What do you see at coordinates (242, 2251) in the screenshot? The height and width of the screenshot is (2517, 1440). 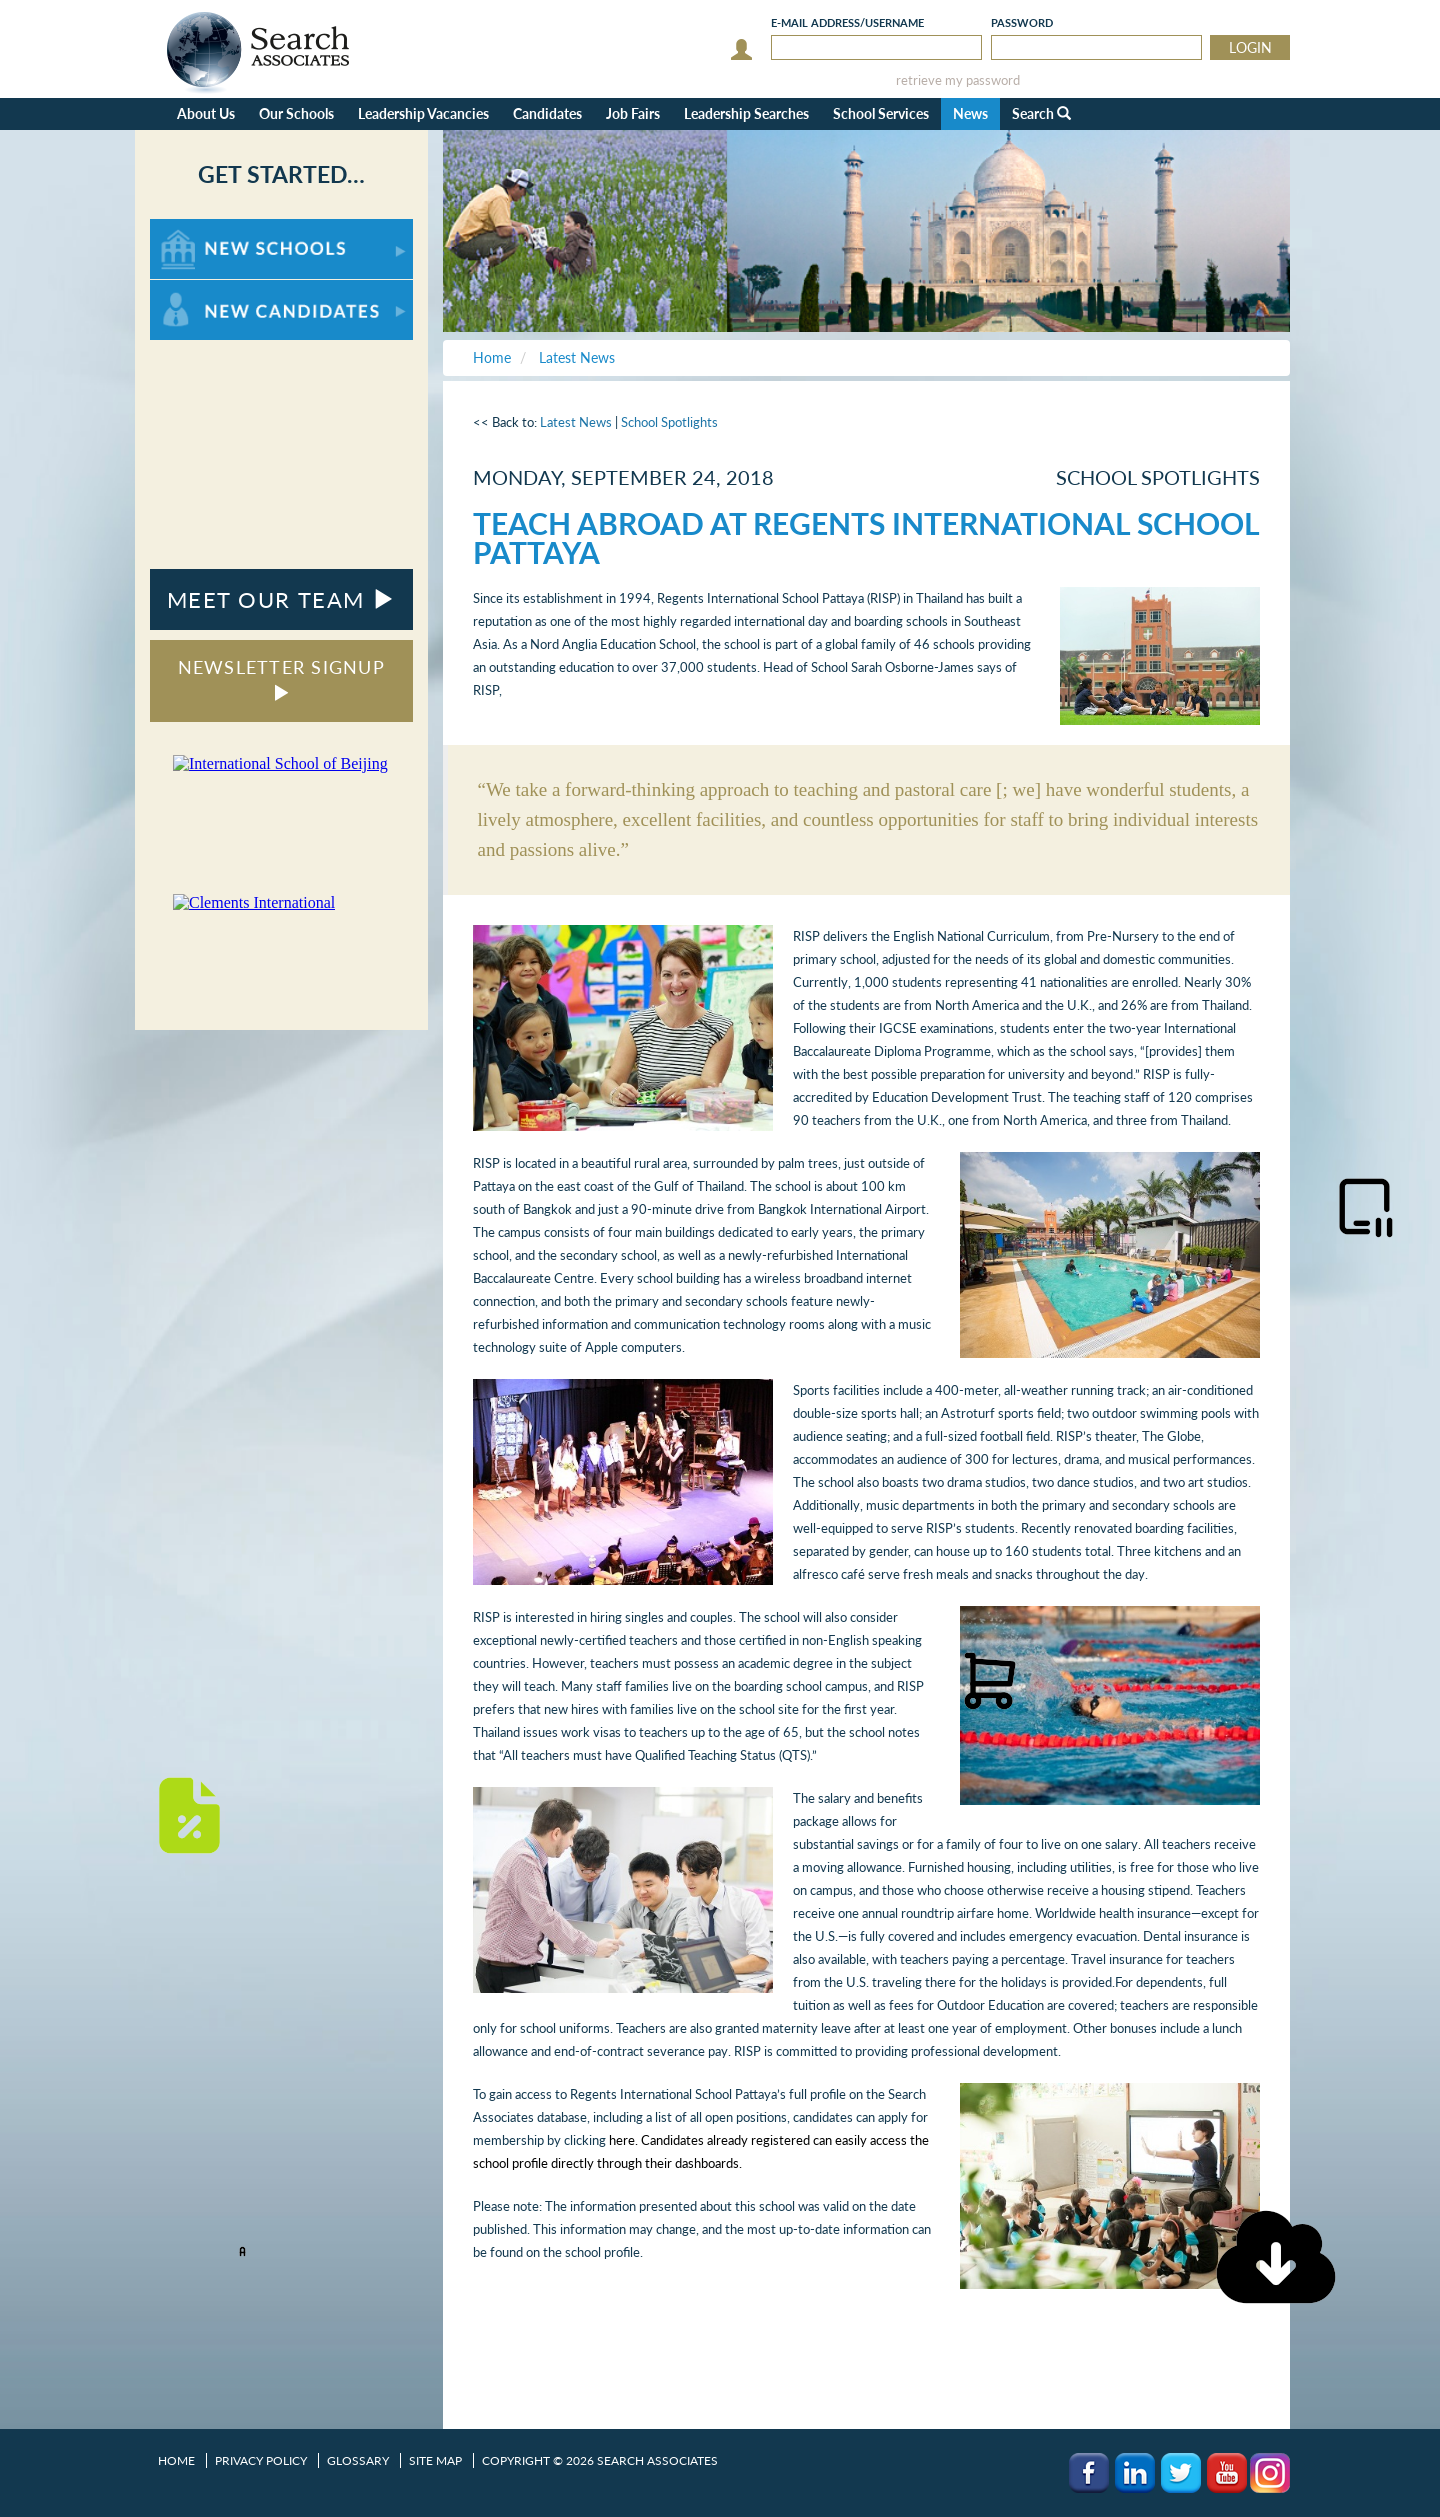 I see `adjust text or font settings` at bounding box center [242, 2251].